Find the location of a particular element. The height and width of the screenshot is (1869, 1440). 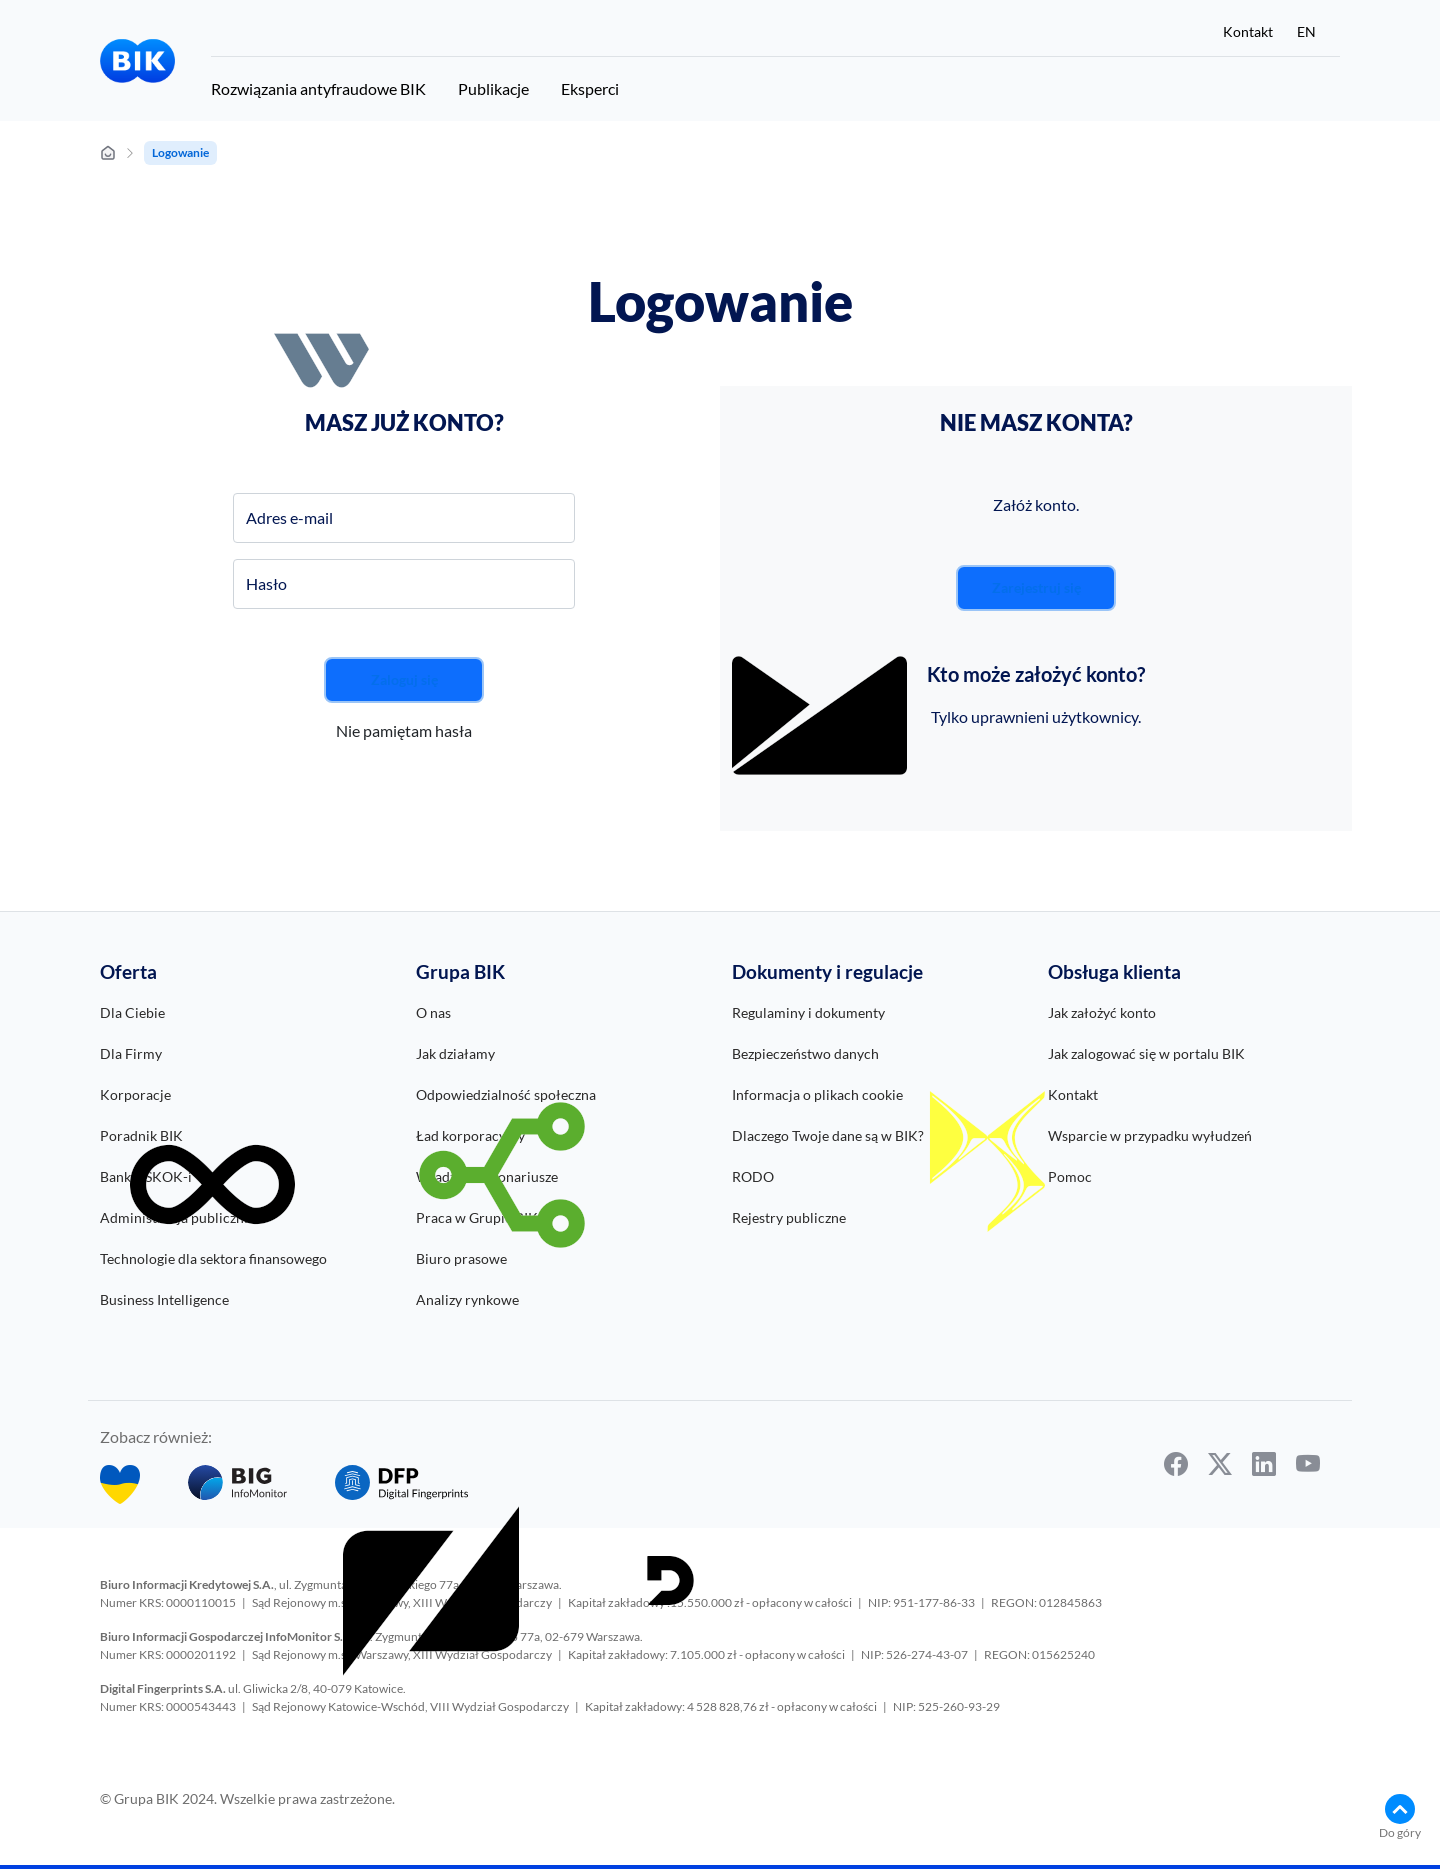

DS Automobiles brand logo is located at coordinates (987, 1161).